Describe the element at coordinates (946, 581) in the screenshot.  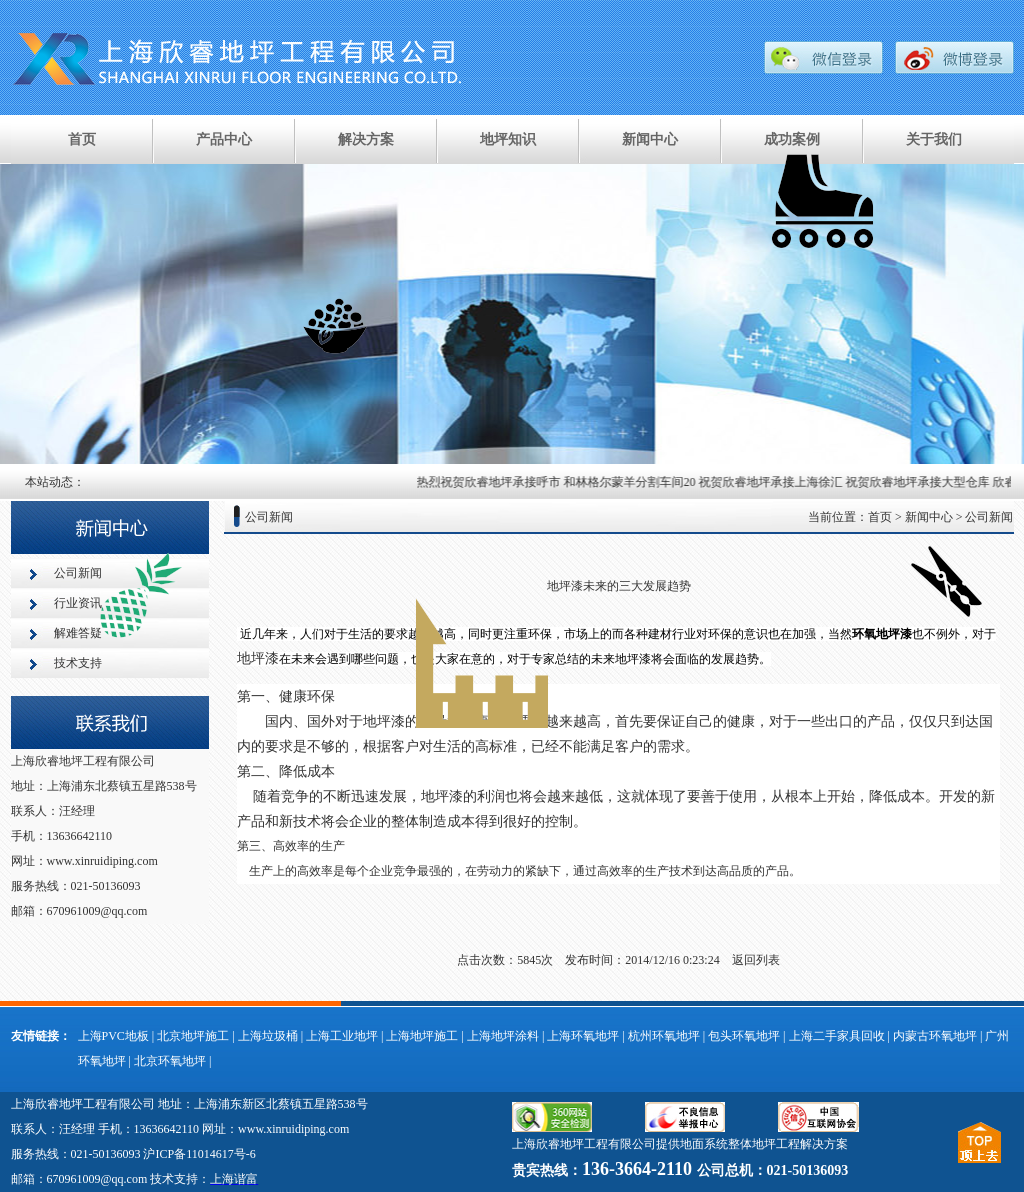
I see `pin or clip an item for later reference` at that location.